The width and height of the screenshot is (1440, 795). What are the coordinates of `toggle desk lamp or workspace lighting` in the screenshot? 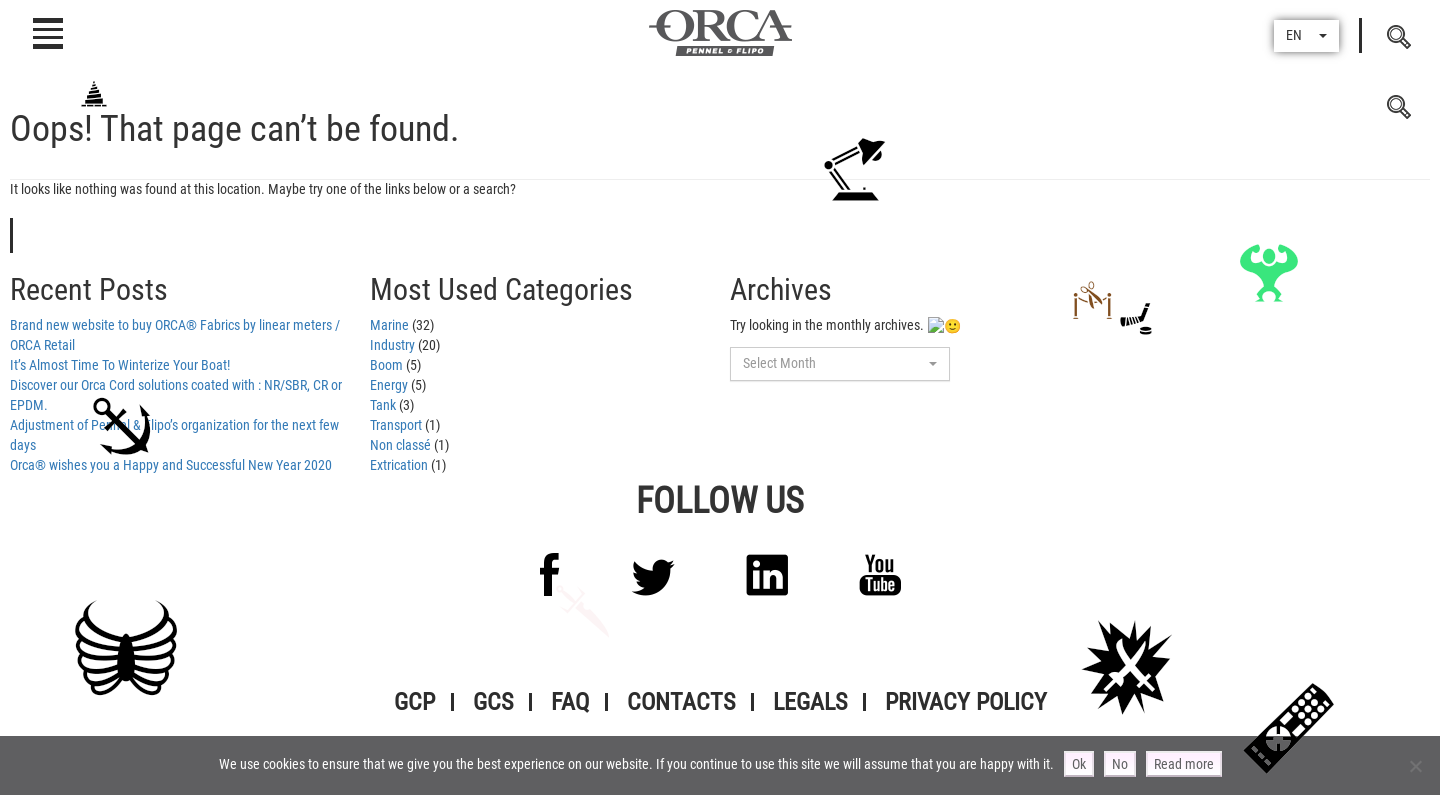 It's located at (855, 169).